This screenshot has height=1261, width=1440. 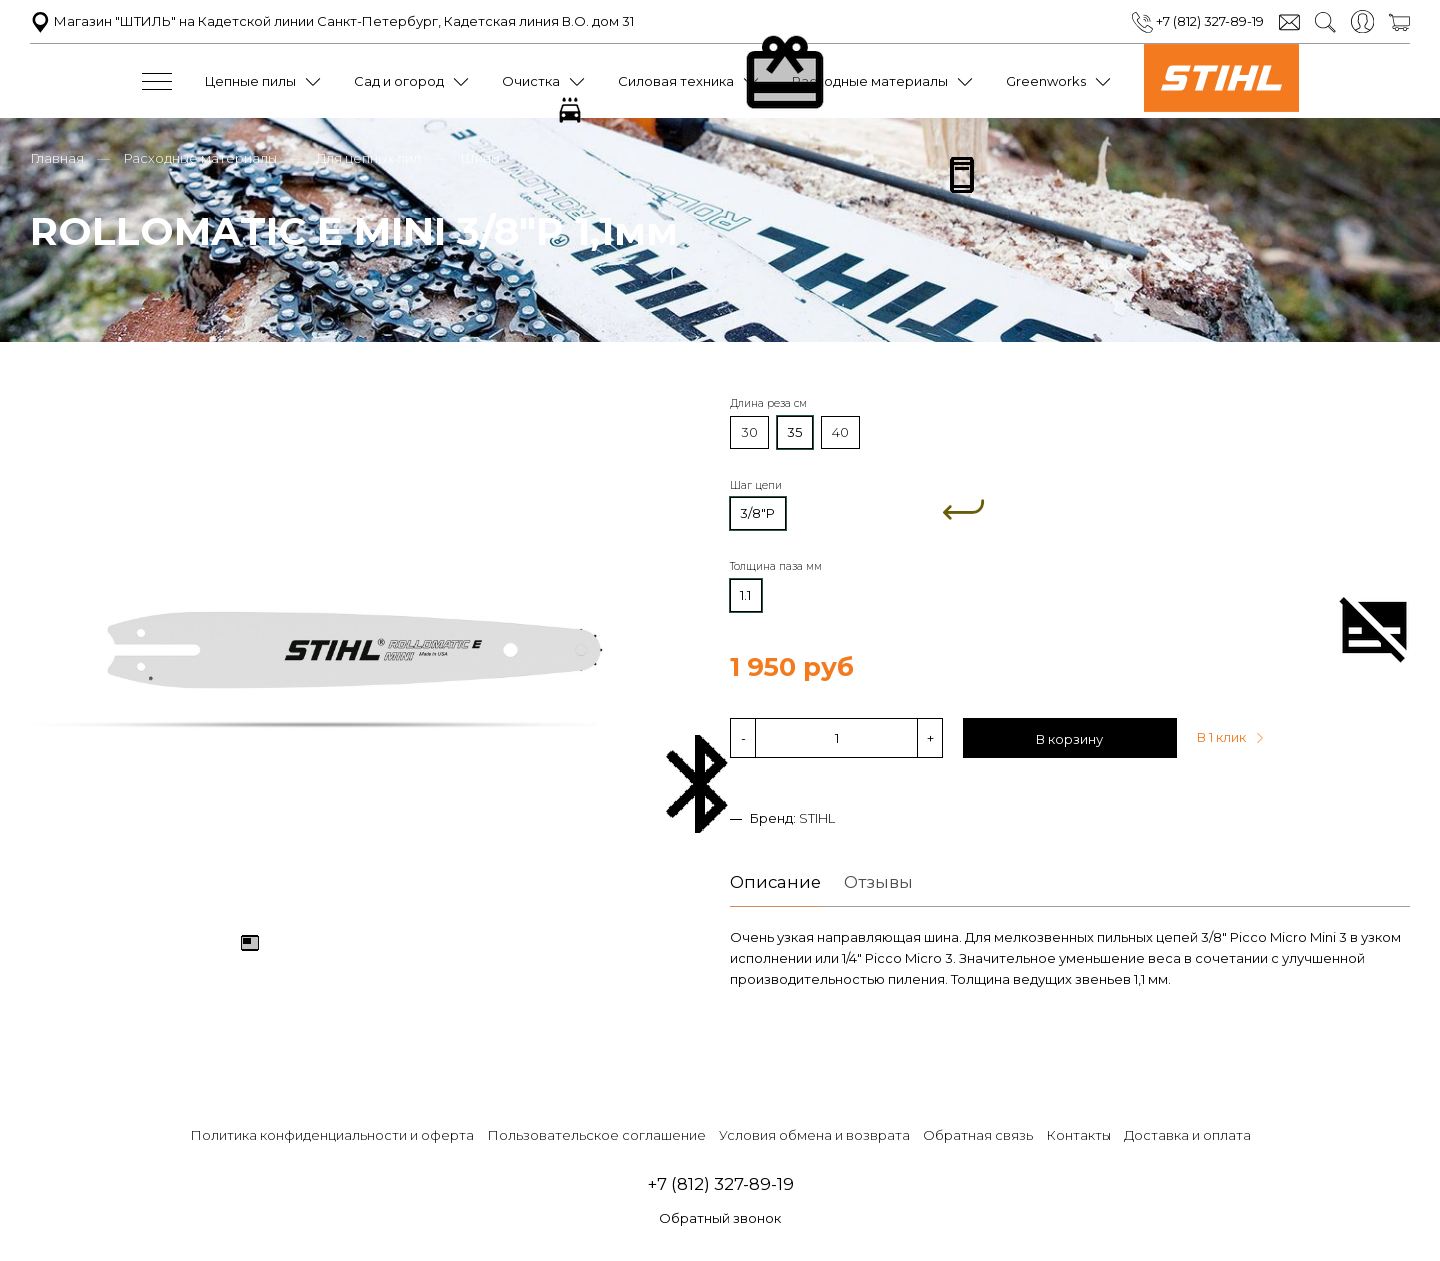 What do you see at coordinates (570, 110) in the screenshot?
I see `find nearby car wash locations` at bounding box center [570, 110].